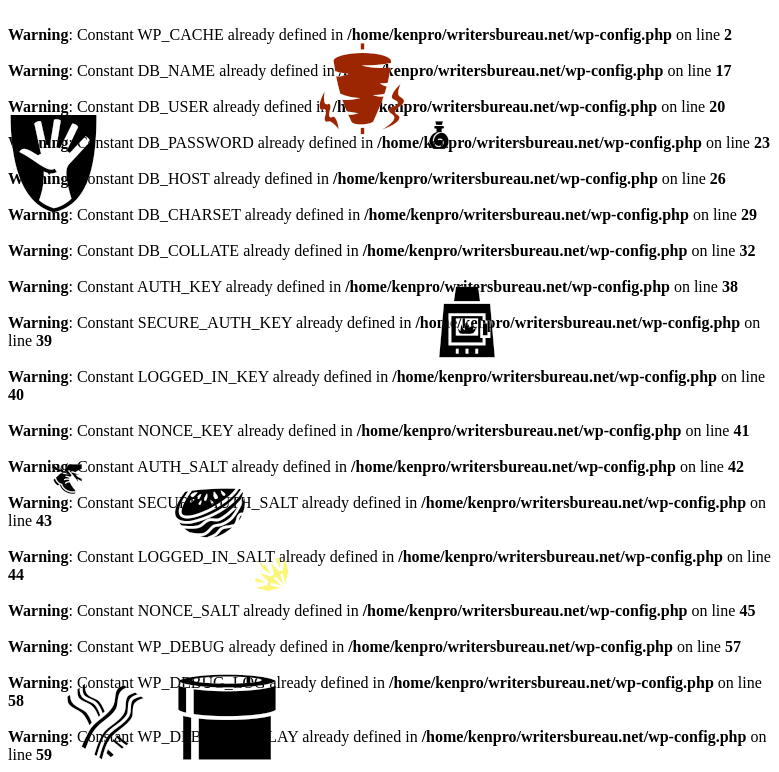 The height and width of the screenshot is (772, 779). What do you see at coordinates (105, 721) in the screenshot?
I see `food item indicator in a cooking or recipe game` at bounding box center [105, 721].